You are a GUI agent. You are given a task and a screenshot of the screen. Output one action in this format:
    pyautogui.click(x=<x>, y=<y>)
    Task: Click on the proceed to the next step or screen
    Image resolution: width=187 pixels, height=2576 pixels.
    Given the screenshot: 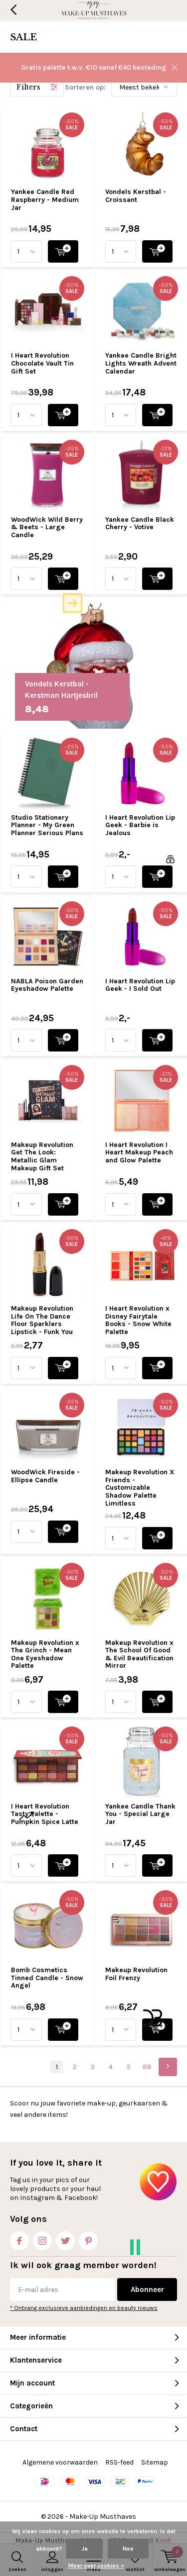 What is the action you would take?
    pyautogui.click(x=72, y=603)
    